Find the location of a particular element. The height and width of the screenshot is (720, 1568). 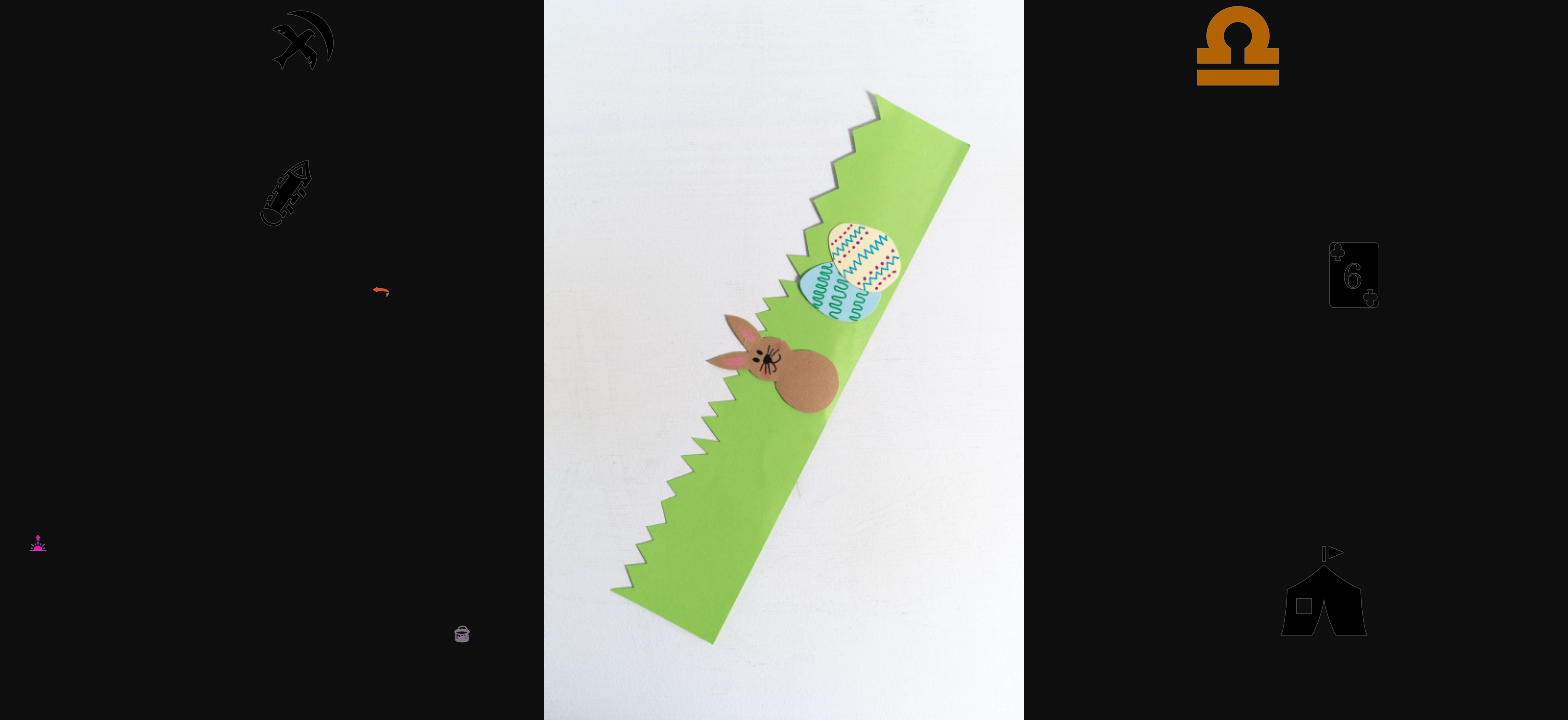

six of clubs playing card is located at coordinates (1354, 275).